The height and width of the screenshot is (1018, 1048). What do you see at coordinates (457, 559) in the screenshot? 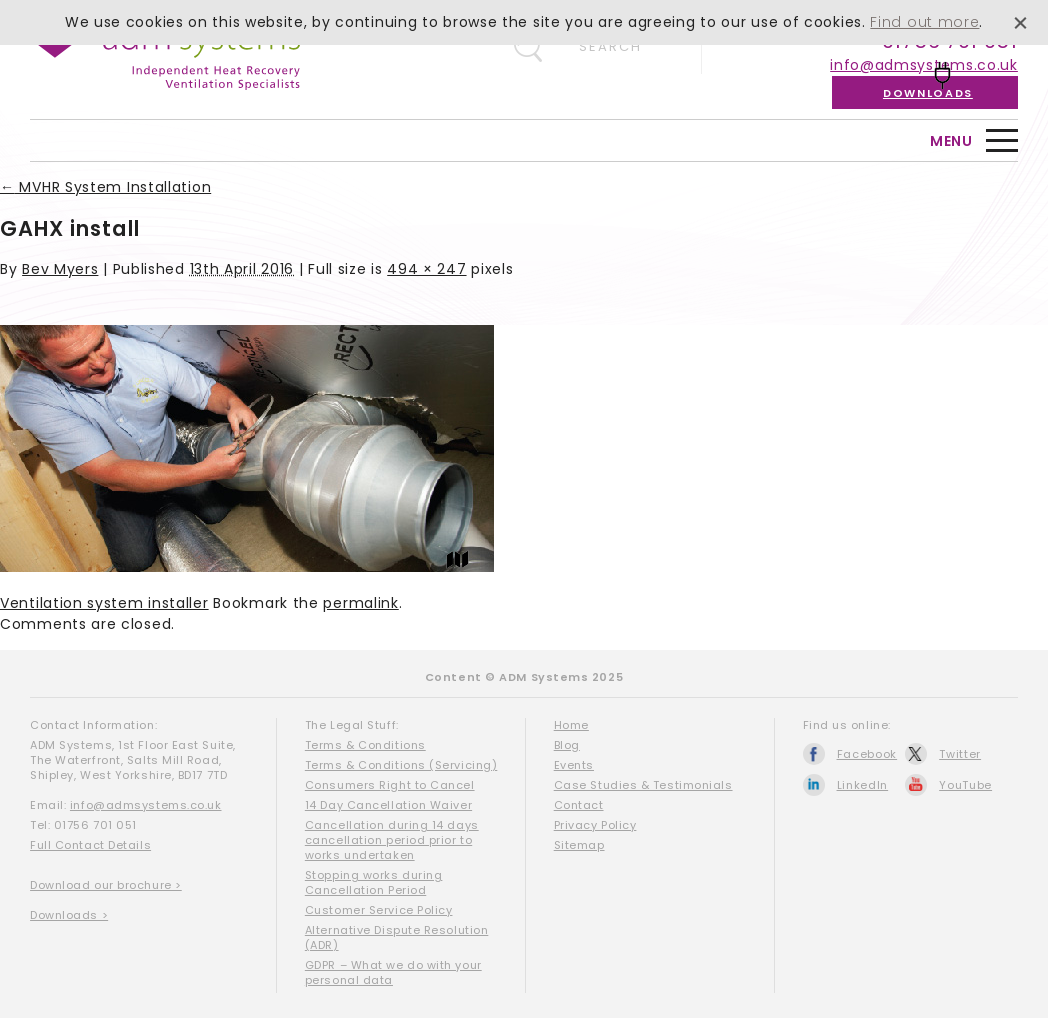
I see `open map view` at bounding box center [457, 559].